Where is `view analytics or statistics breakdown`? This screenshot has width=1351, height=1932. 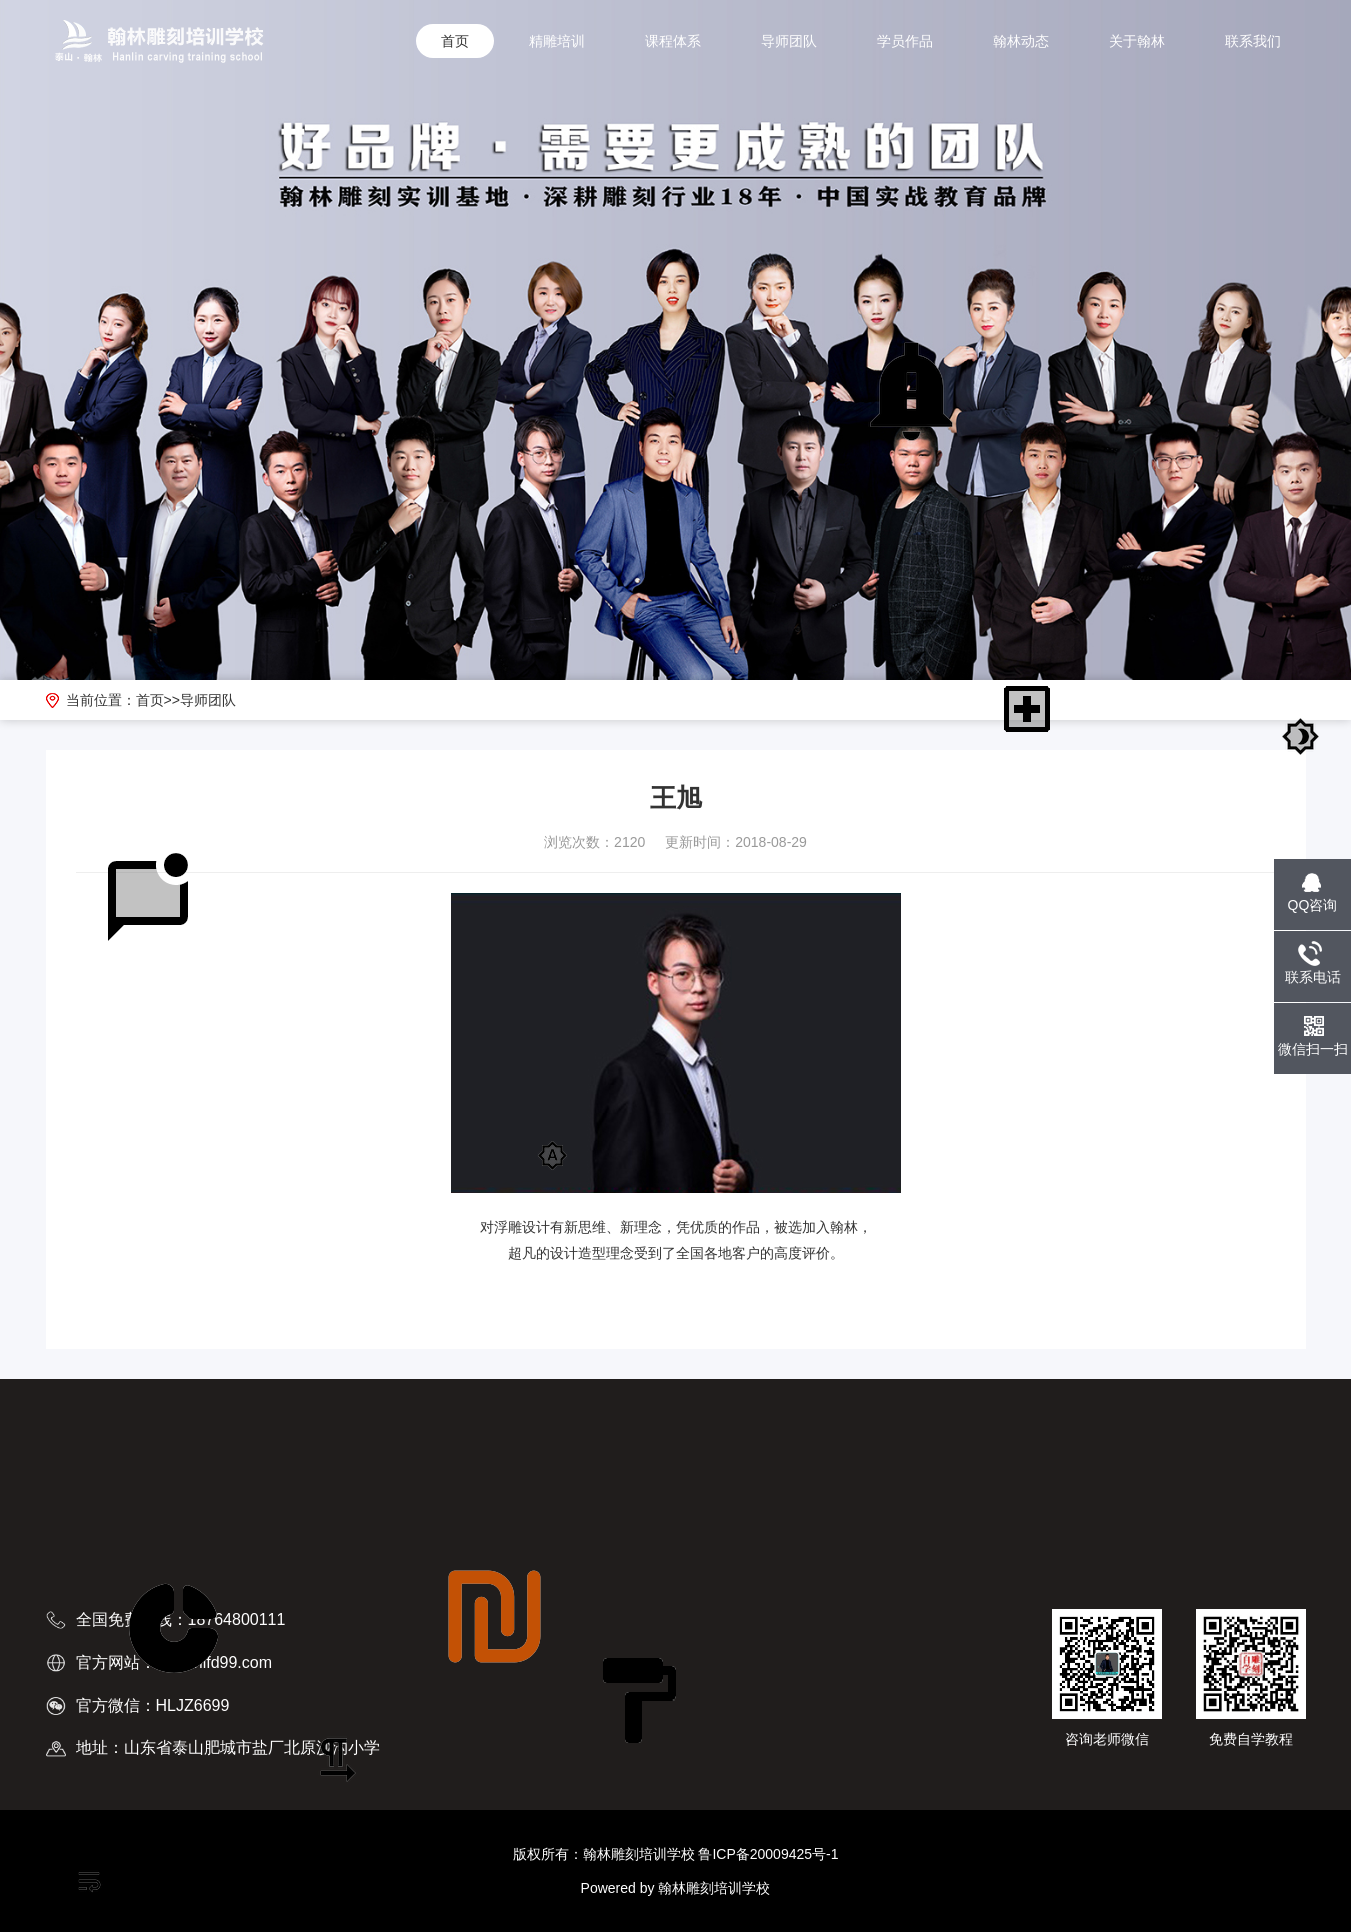 view analytics or statistics breakdown is located at coordinates (174, 1628).